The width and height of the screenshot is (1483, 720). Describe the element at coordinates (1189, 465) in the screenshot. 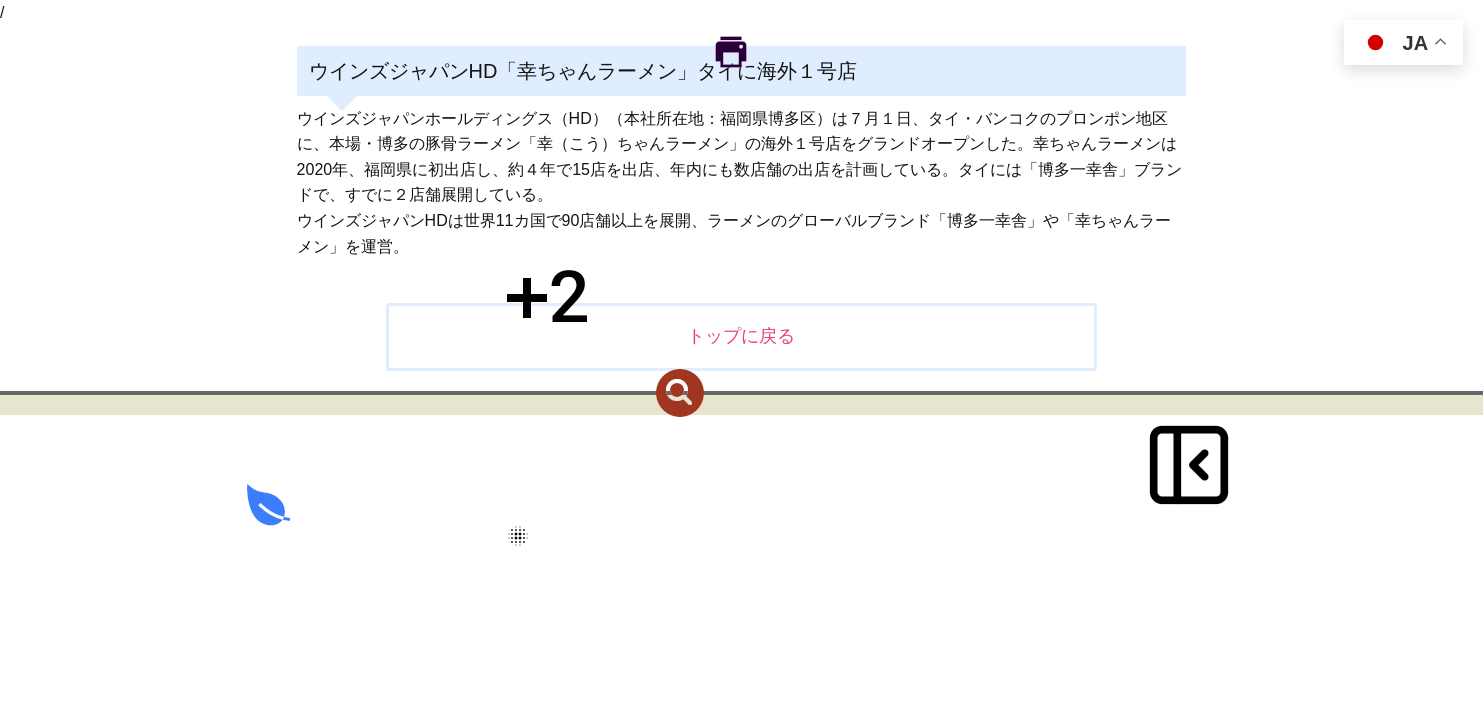

I see `collapse the left sidebar panel` at that location.